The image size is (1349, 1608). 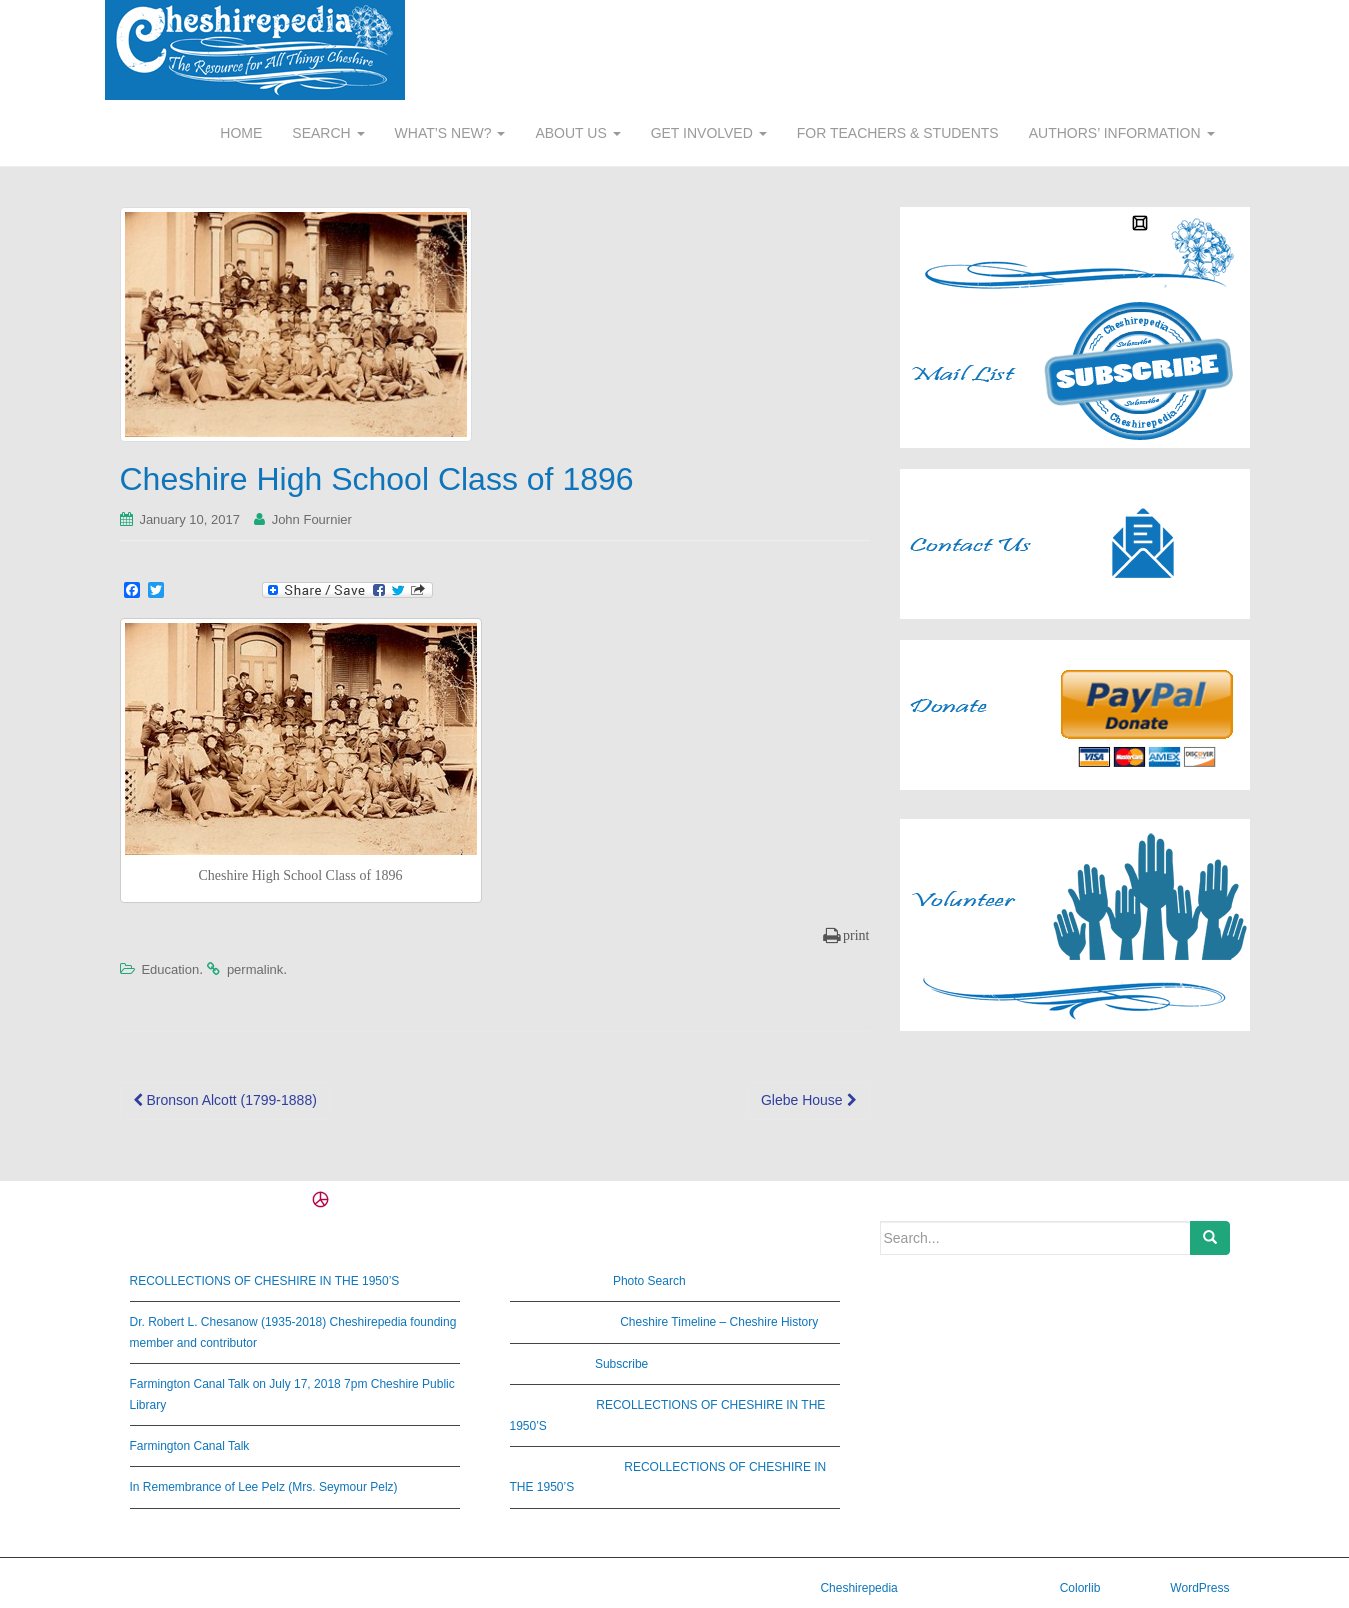 I want to click on inspect element box model in developer tools, so click(x=1140, y=223).